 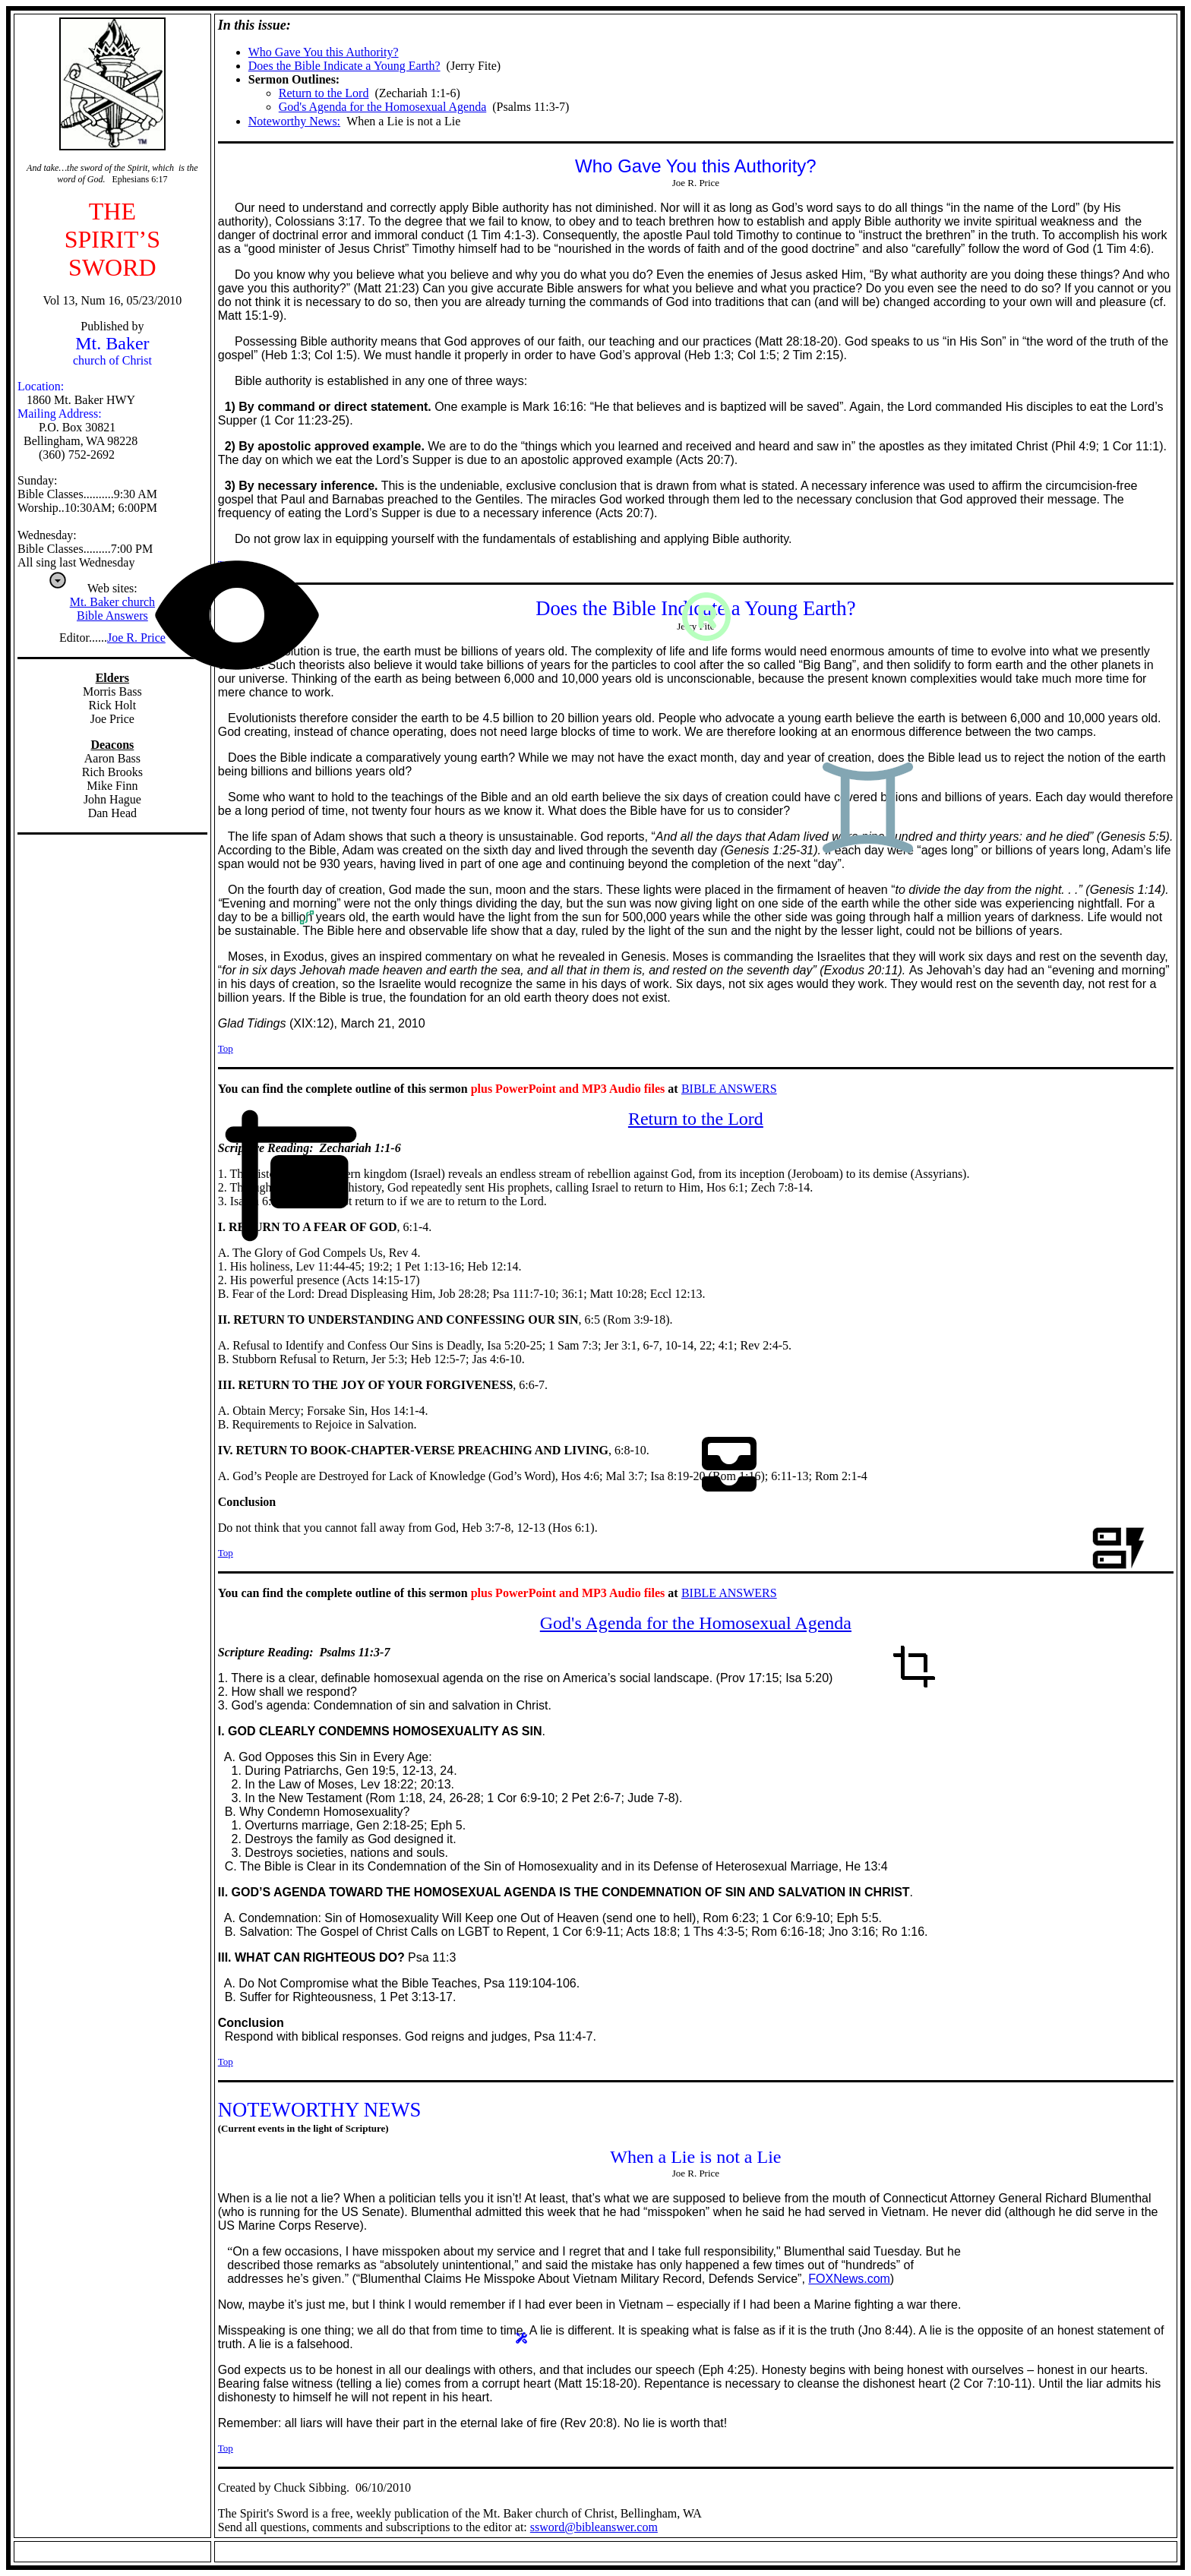 I want to click on crop an image, so click(x=914, y=1666).